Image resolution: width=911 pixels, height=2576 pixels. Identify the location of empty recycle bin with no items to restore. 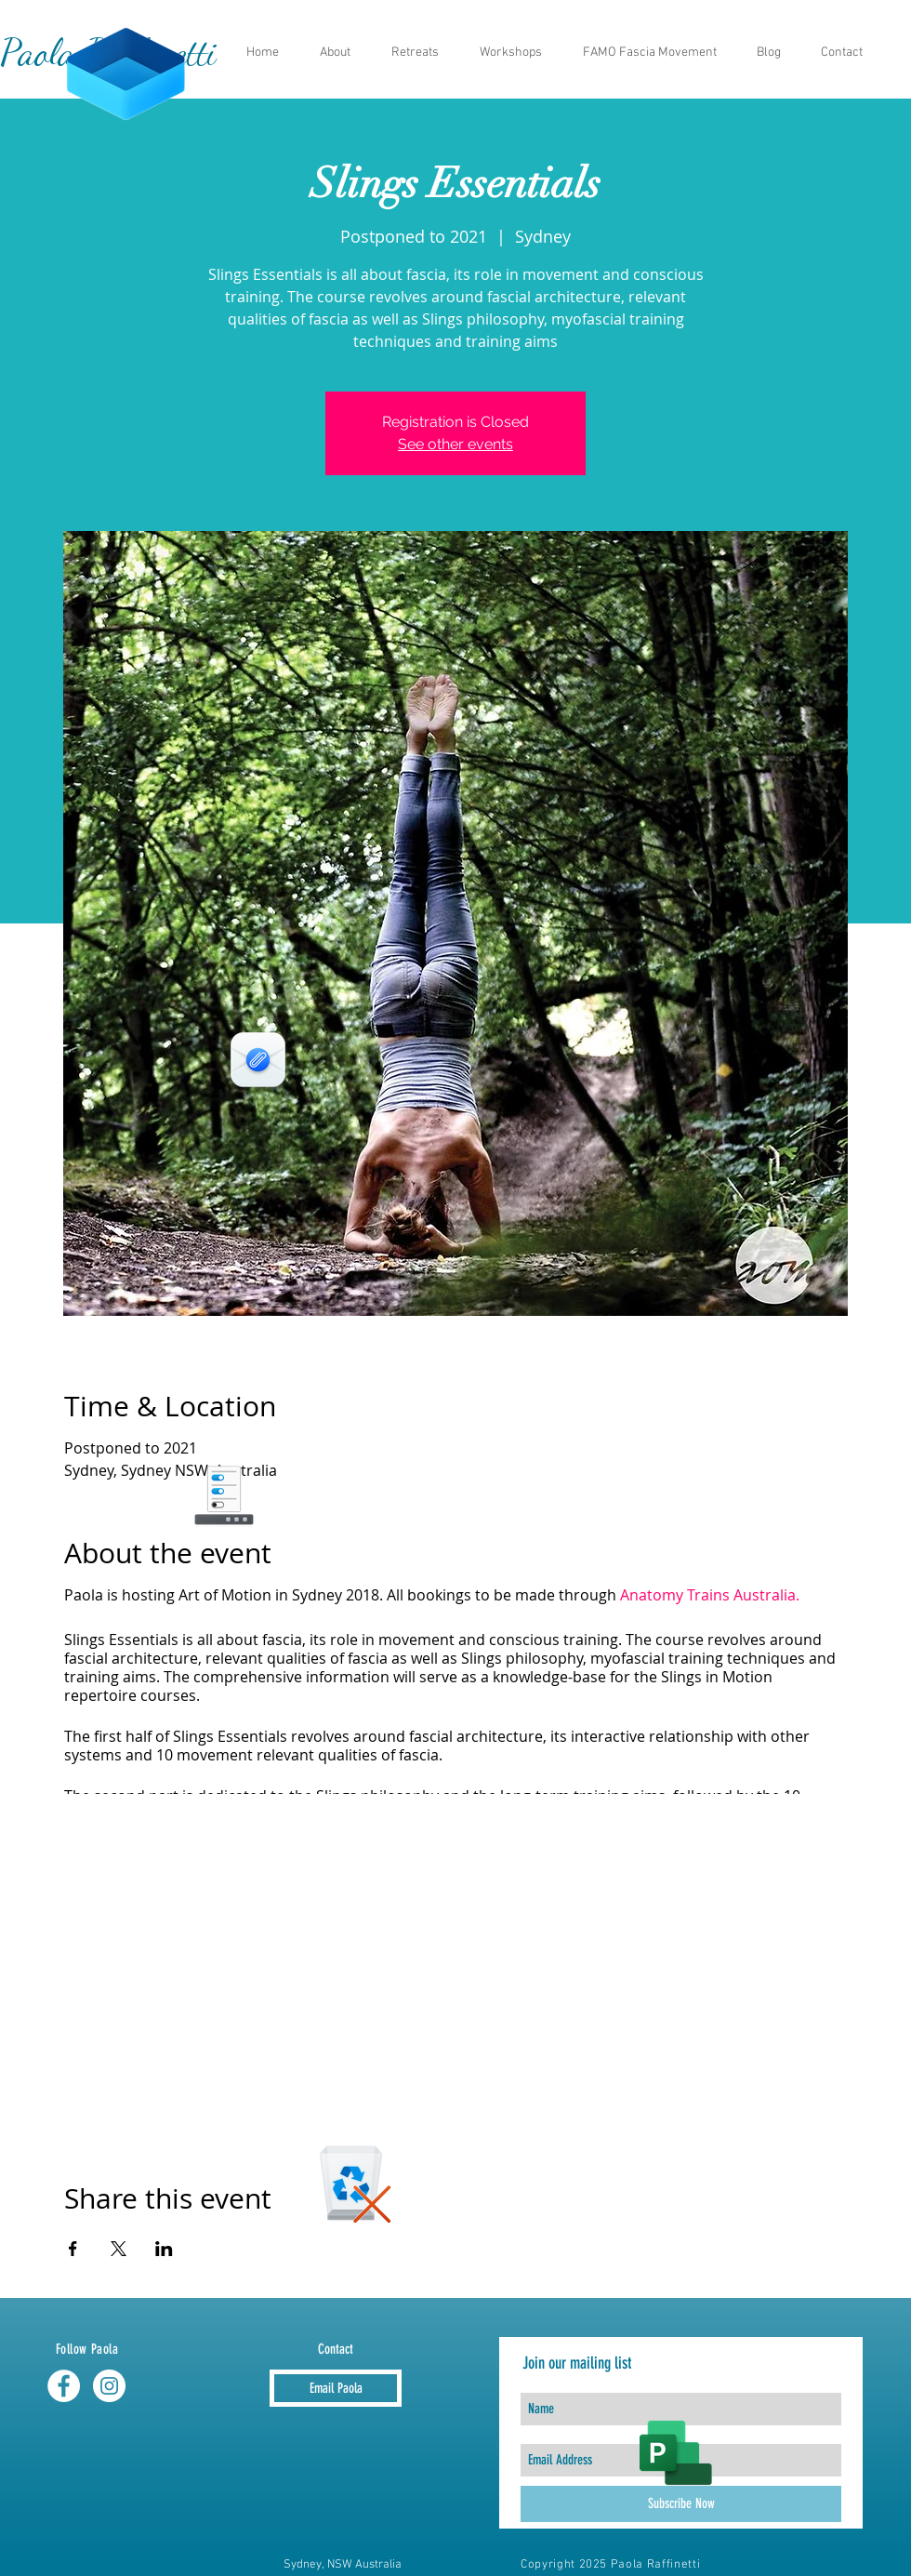
(350, 2183).